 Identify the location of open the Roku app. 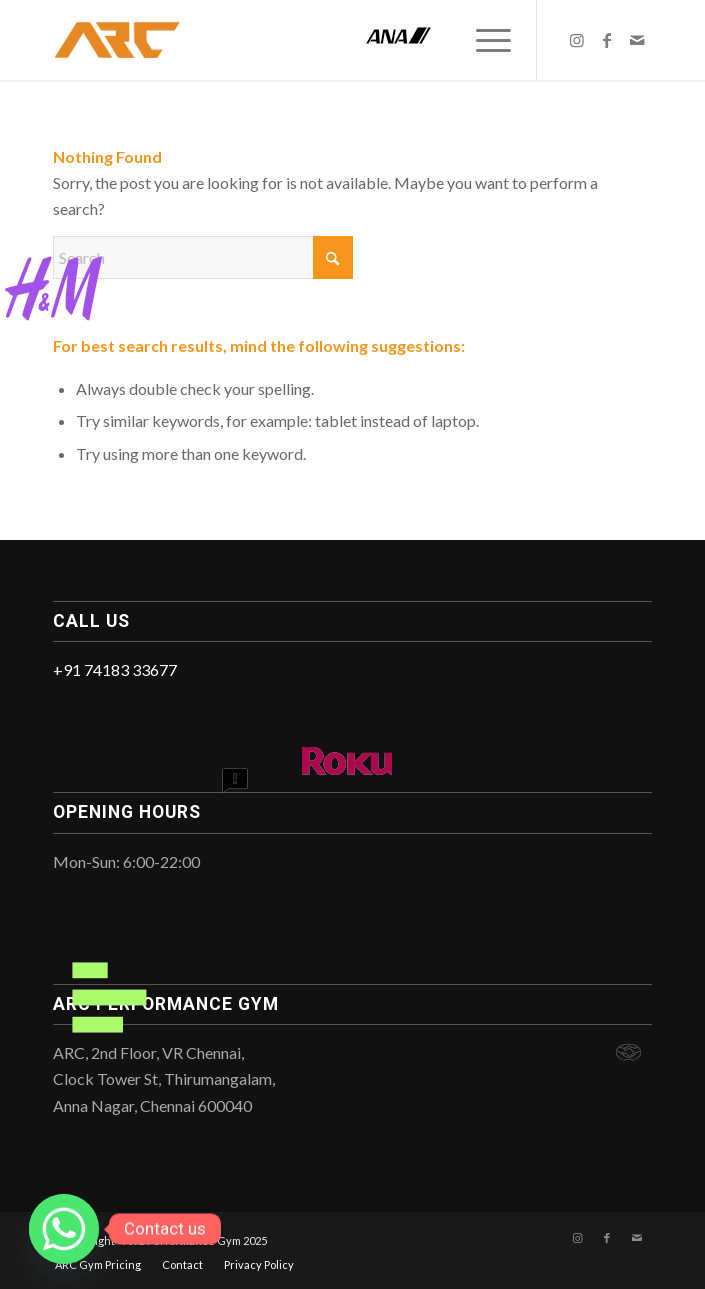
(347, 761).